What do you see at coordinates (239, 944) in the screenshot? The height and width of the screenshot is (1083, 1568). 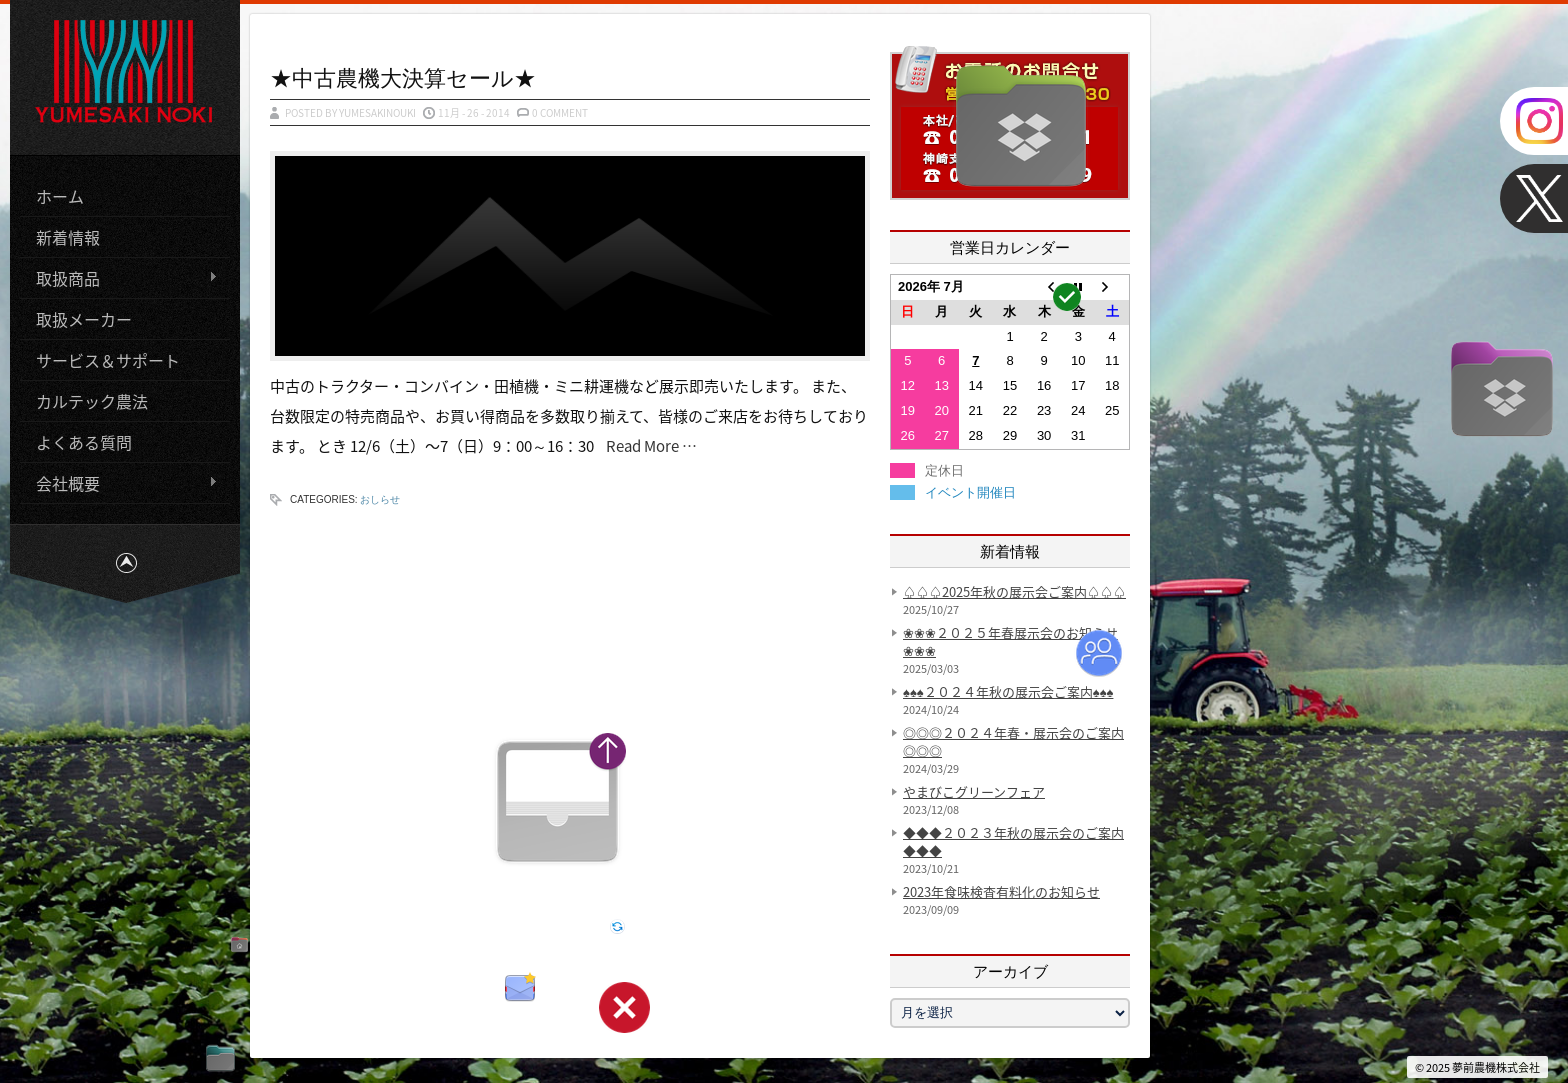 I see `access your home folder` at bounding box center [239, 944].